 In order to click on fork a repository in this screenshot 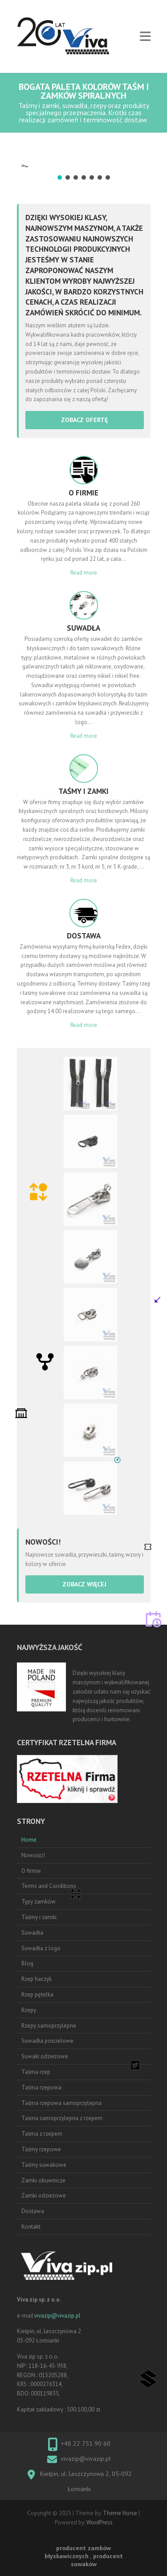, I will do `click(45, 1362)`.